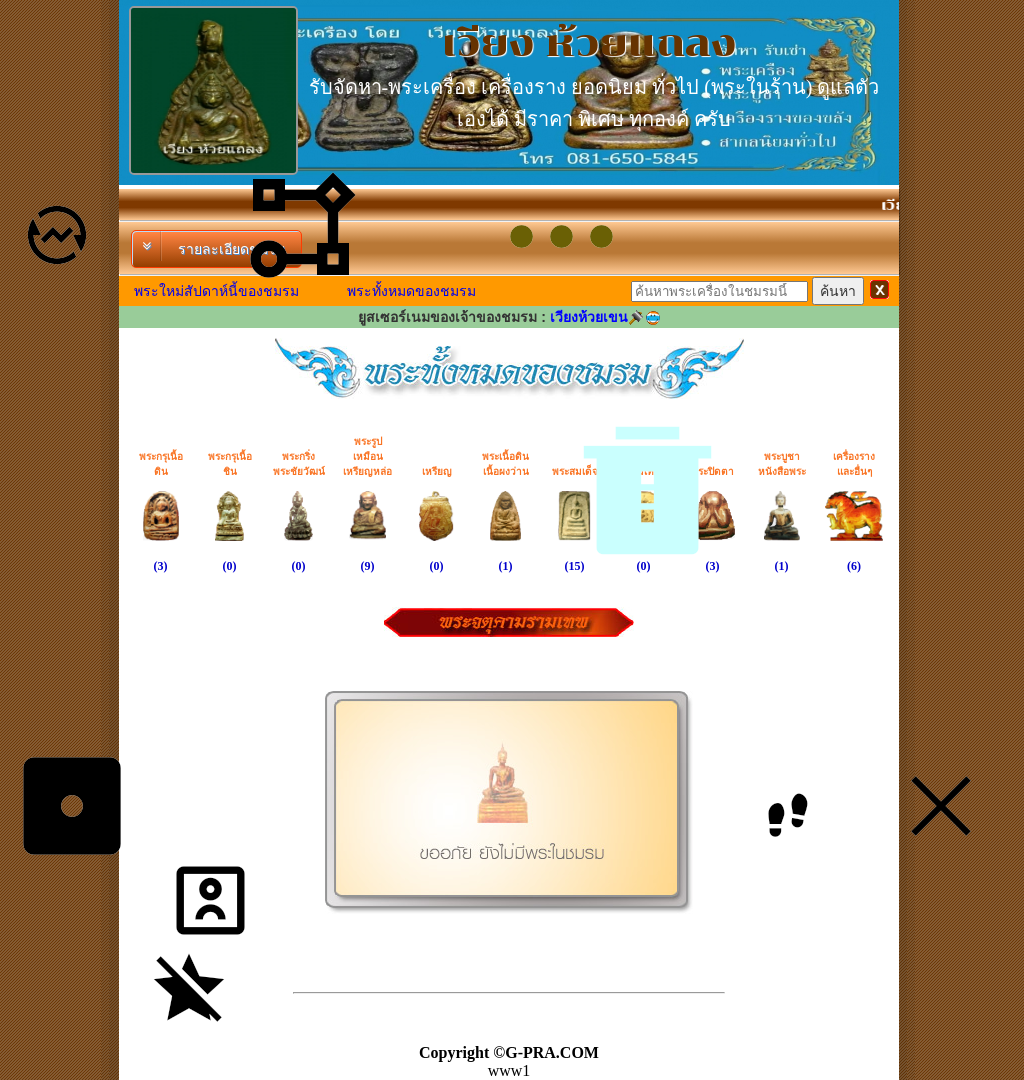 This screenshot has width=1024, height=1080. Describe the element at coordinates (647, 490) in the screenshot. I see `delete selected item` at that location.